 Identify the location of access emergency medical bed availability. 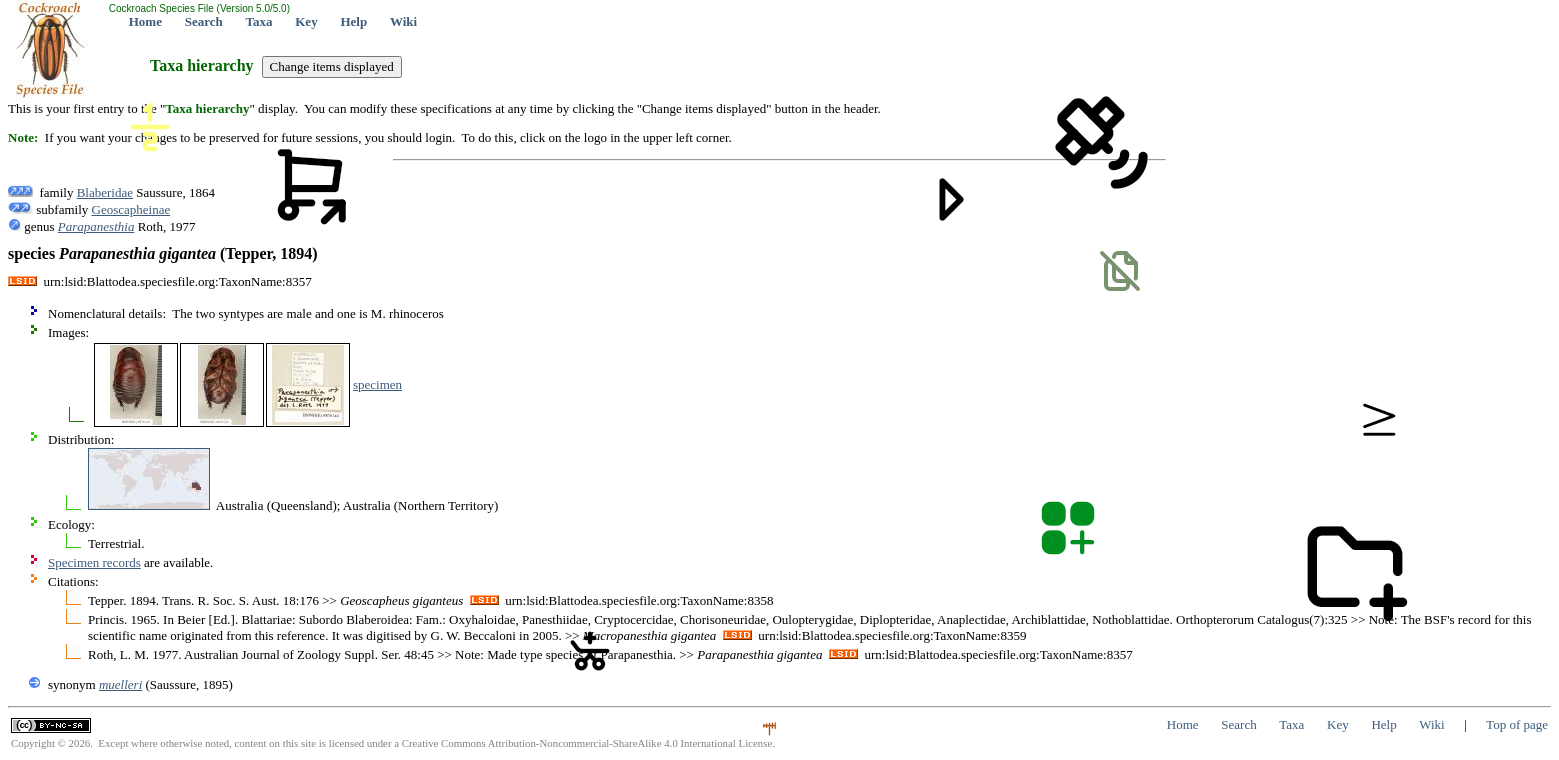
(590, 651).